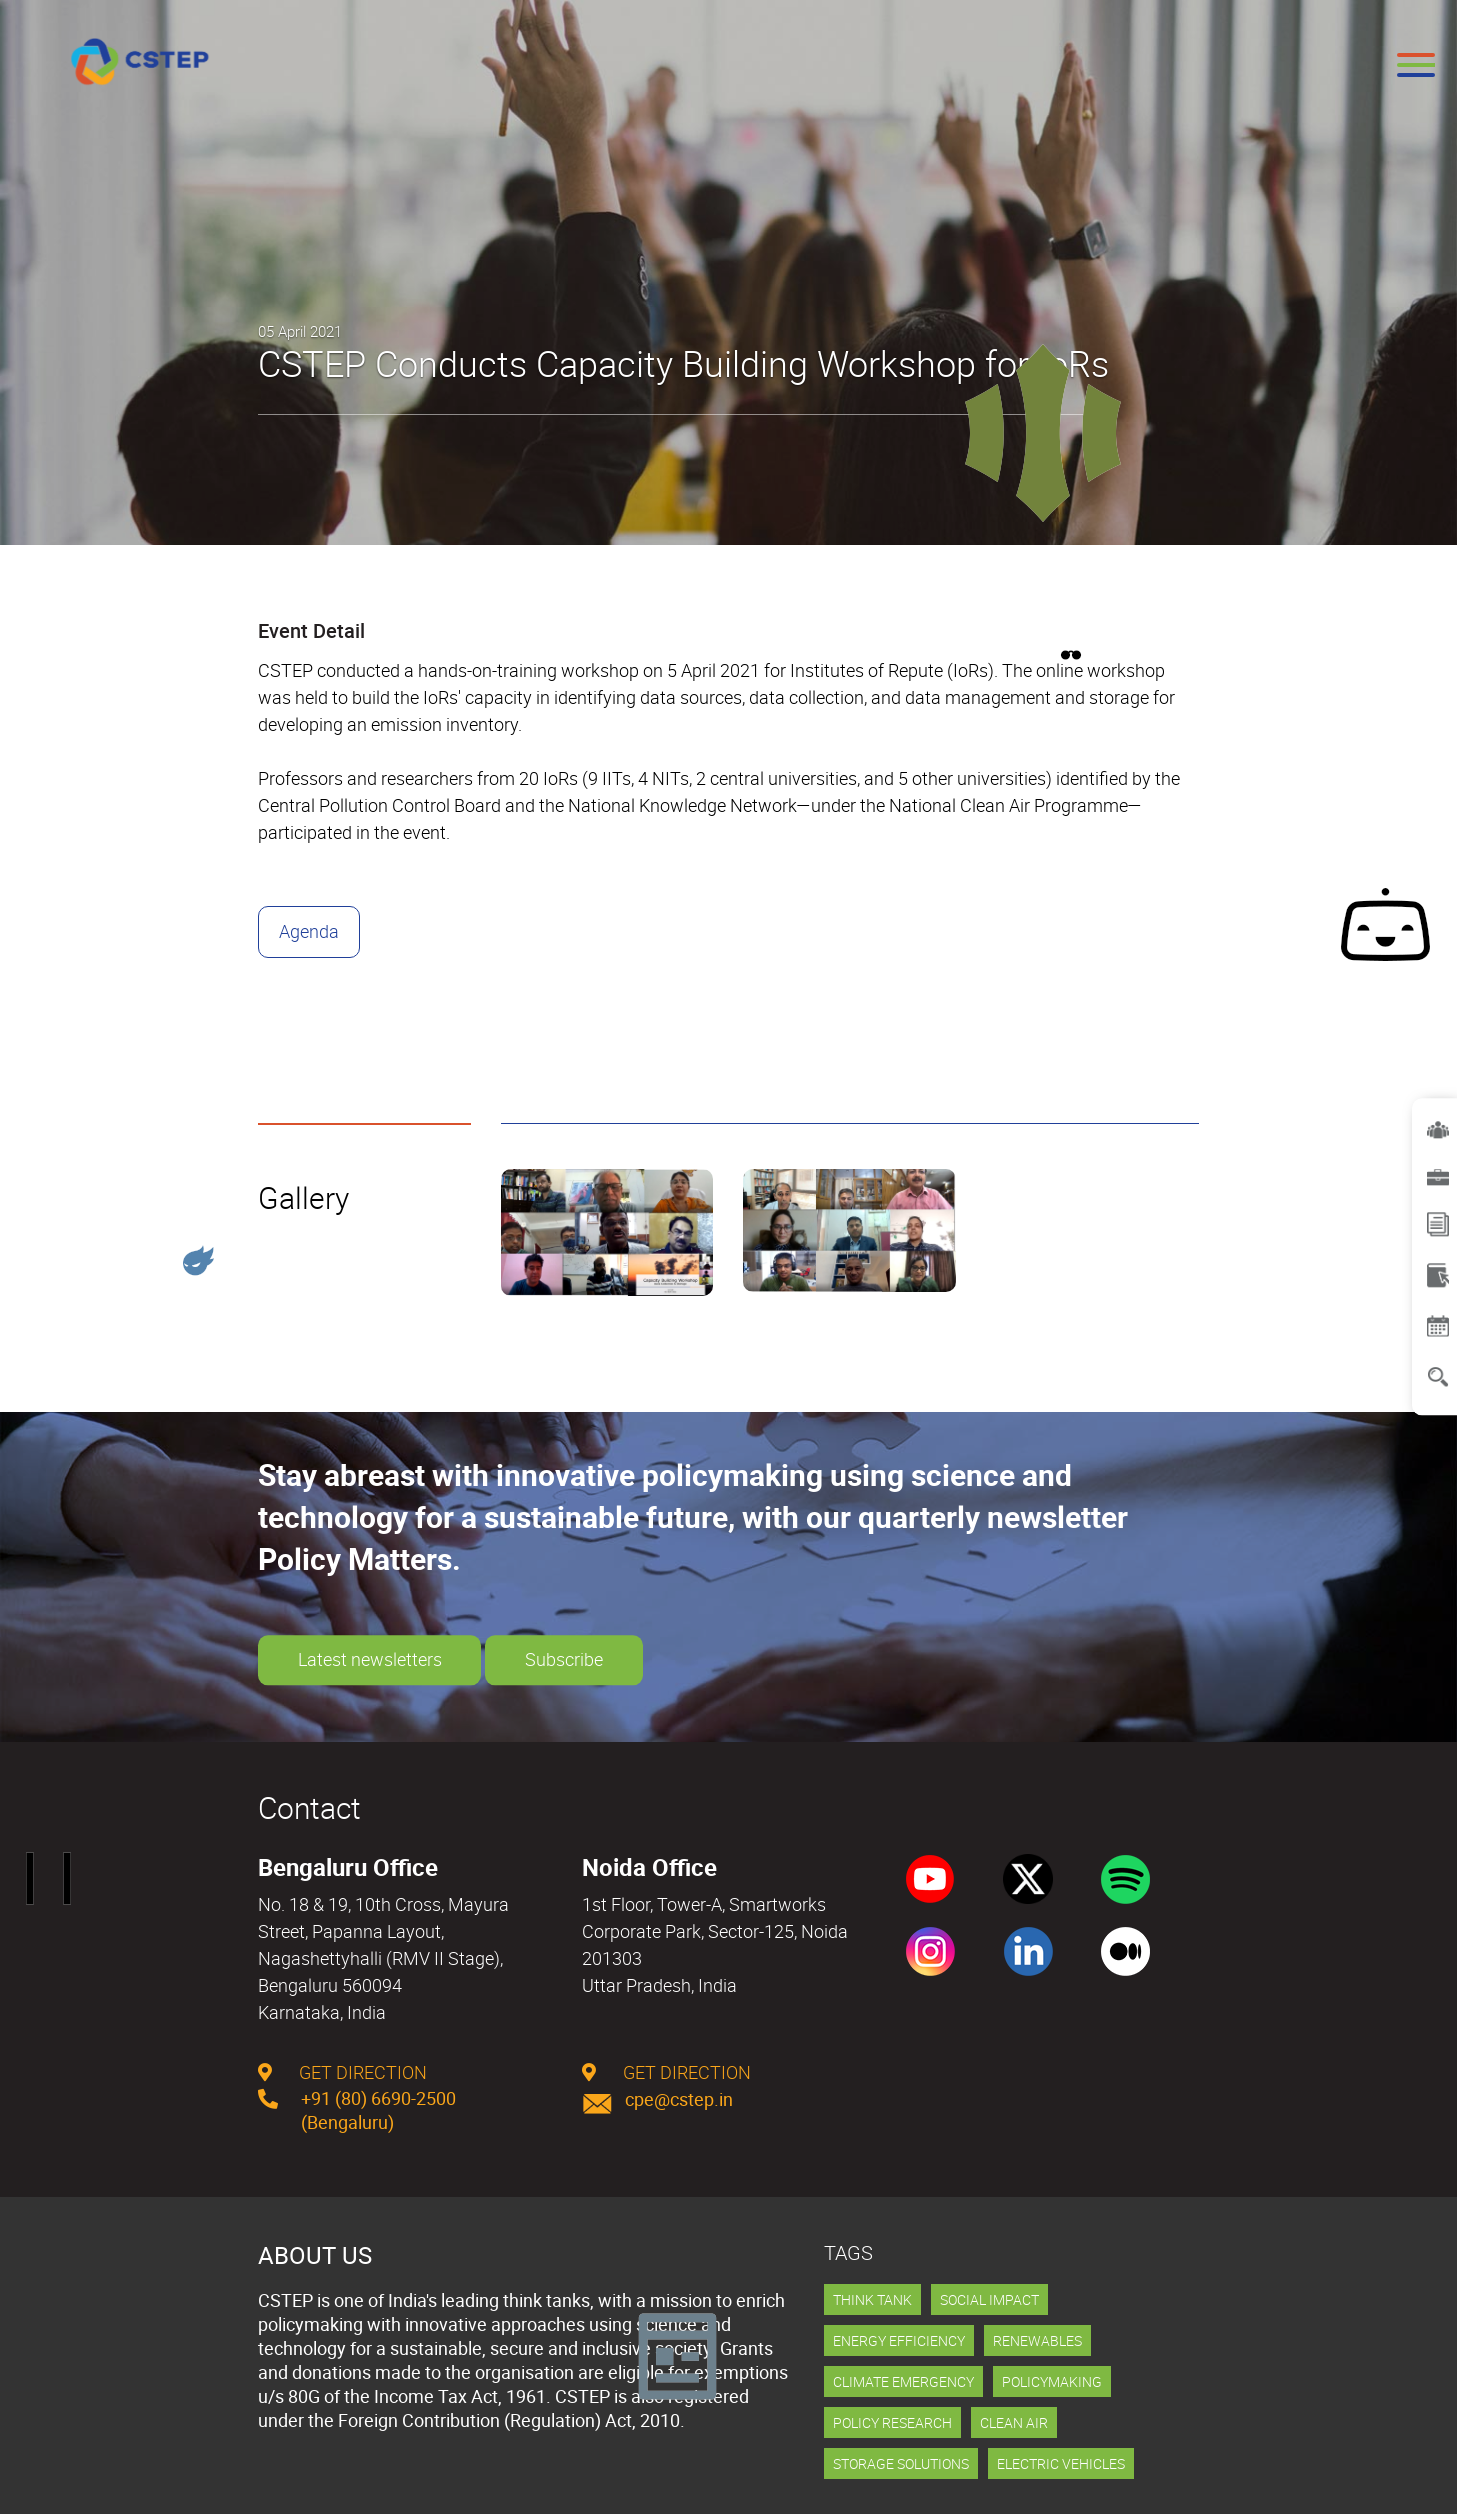 The height and width of the screenshot is (2514, 1457). Describe the element at coordinates (1385, 924) in the screenshot. I see `link to Bitrise CI/CD platform` at that location.